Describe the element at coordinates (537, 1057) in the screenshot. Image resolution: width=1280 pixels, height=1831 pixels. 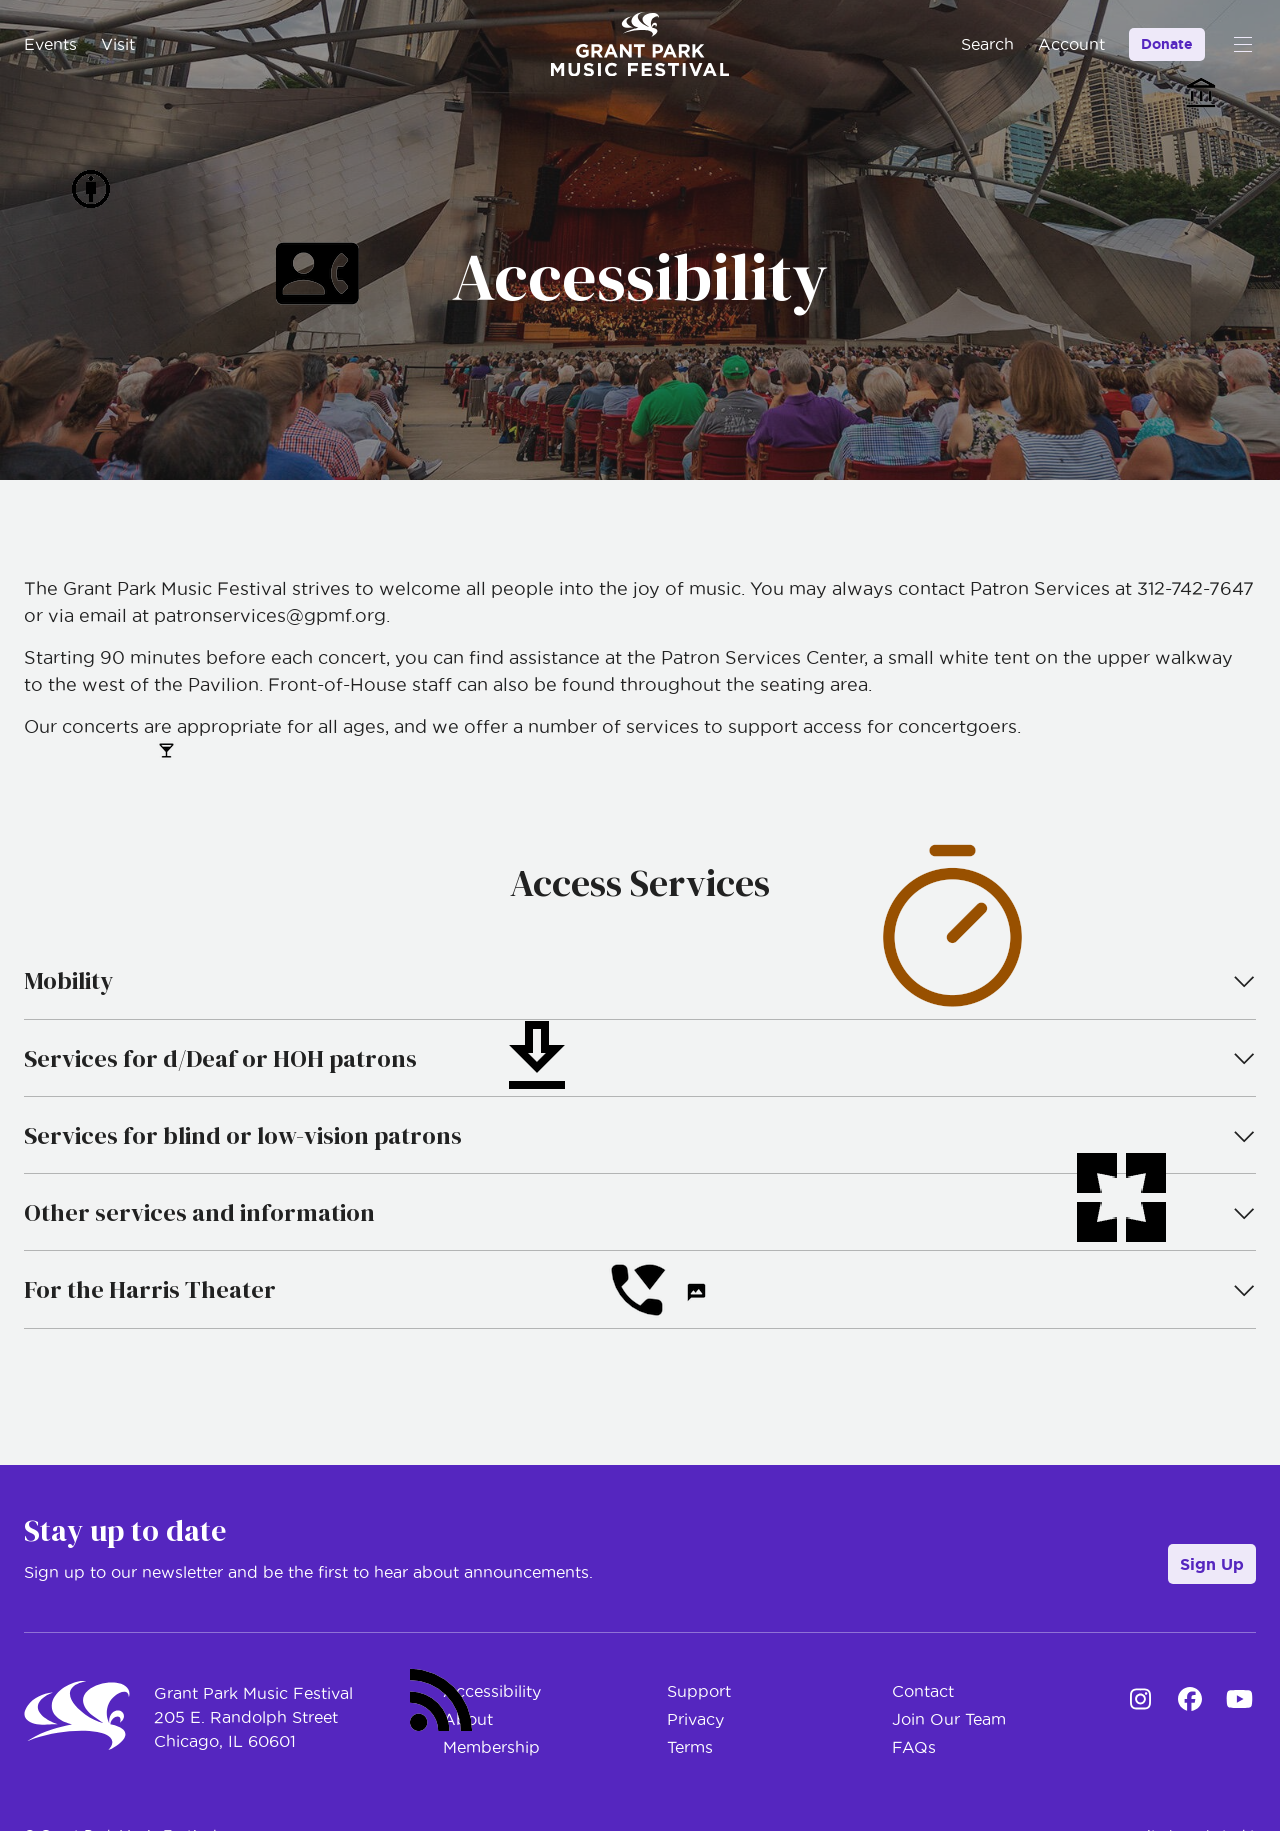
I see `download a file` at that location.